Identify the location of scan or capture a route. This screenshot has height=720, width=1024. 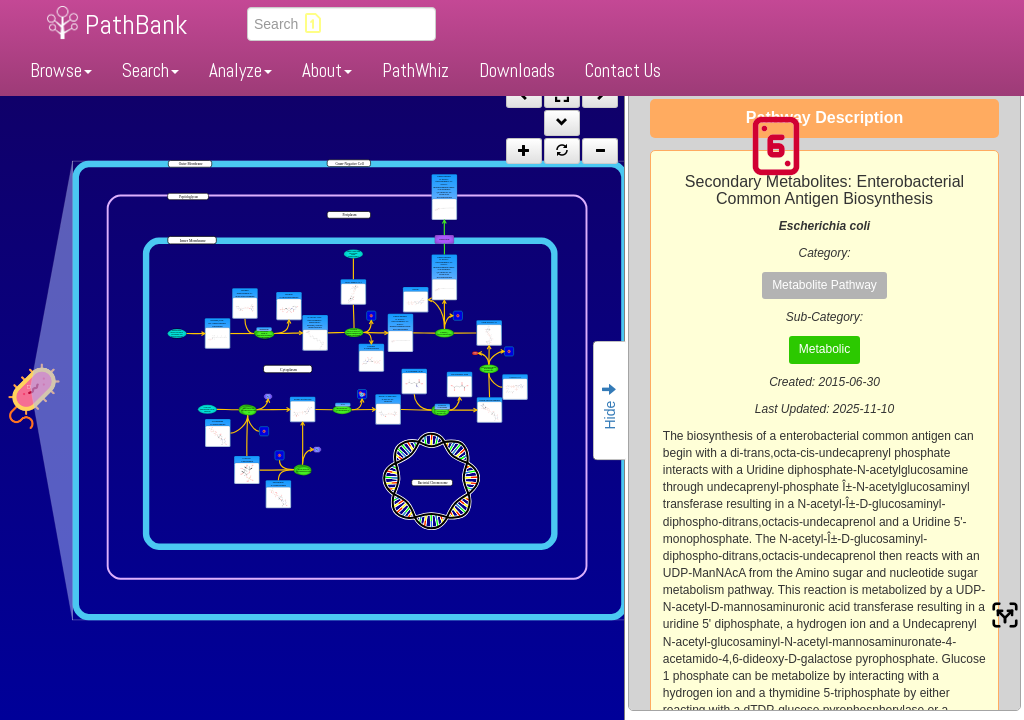
(1005, 615).